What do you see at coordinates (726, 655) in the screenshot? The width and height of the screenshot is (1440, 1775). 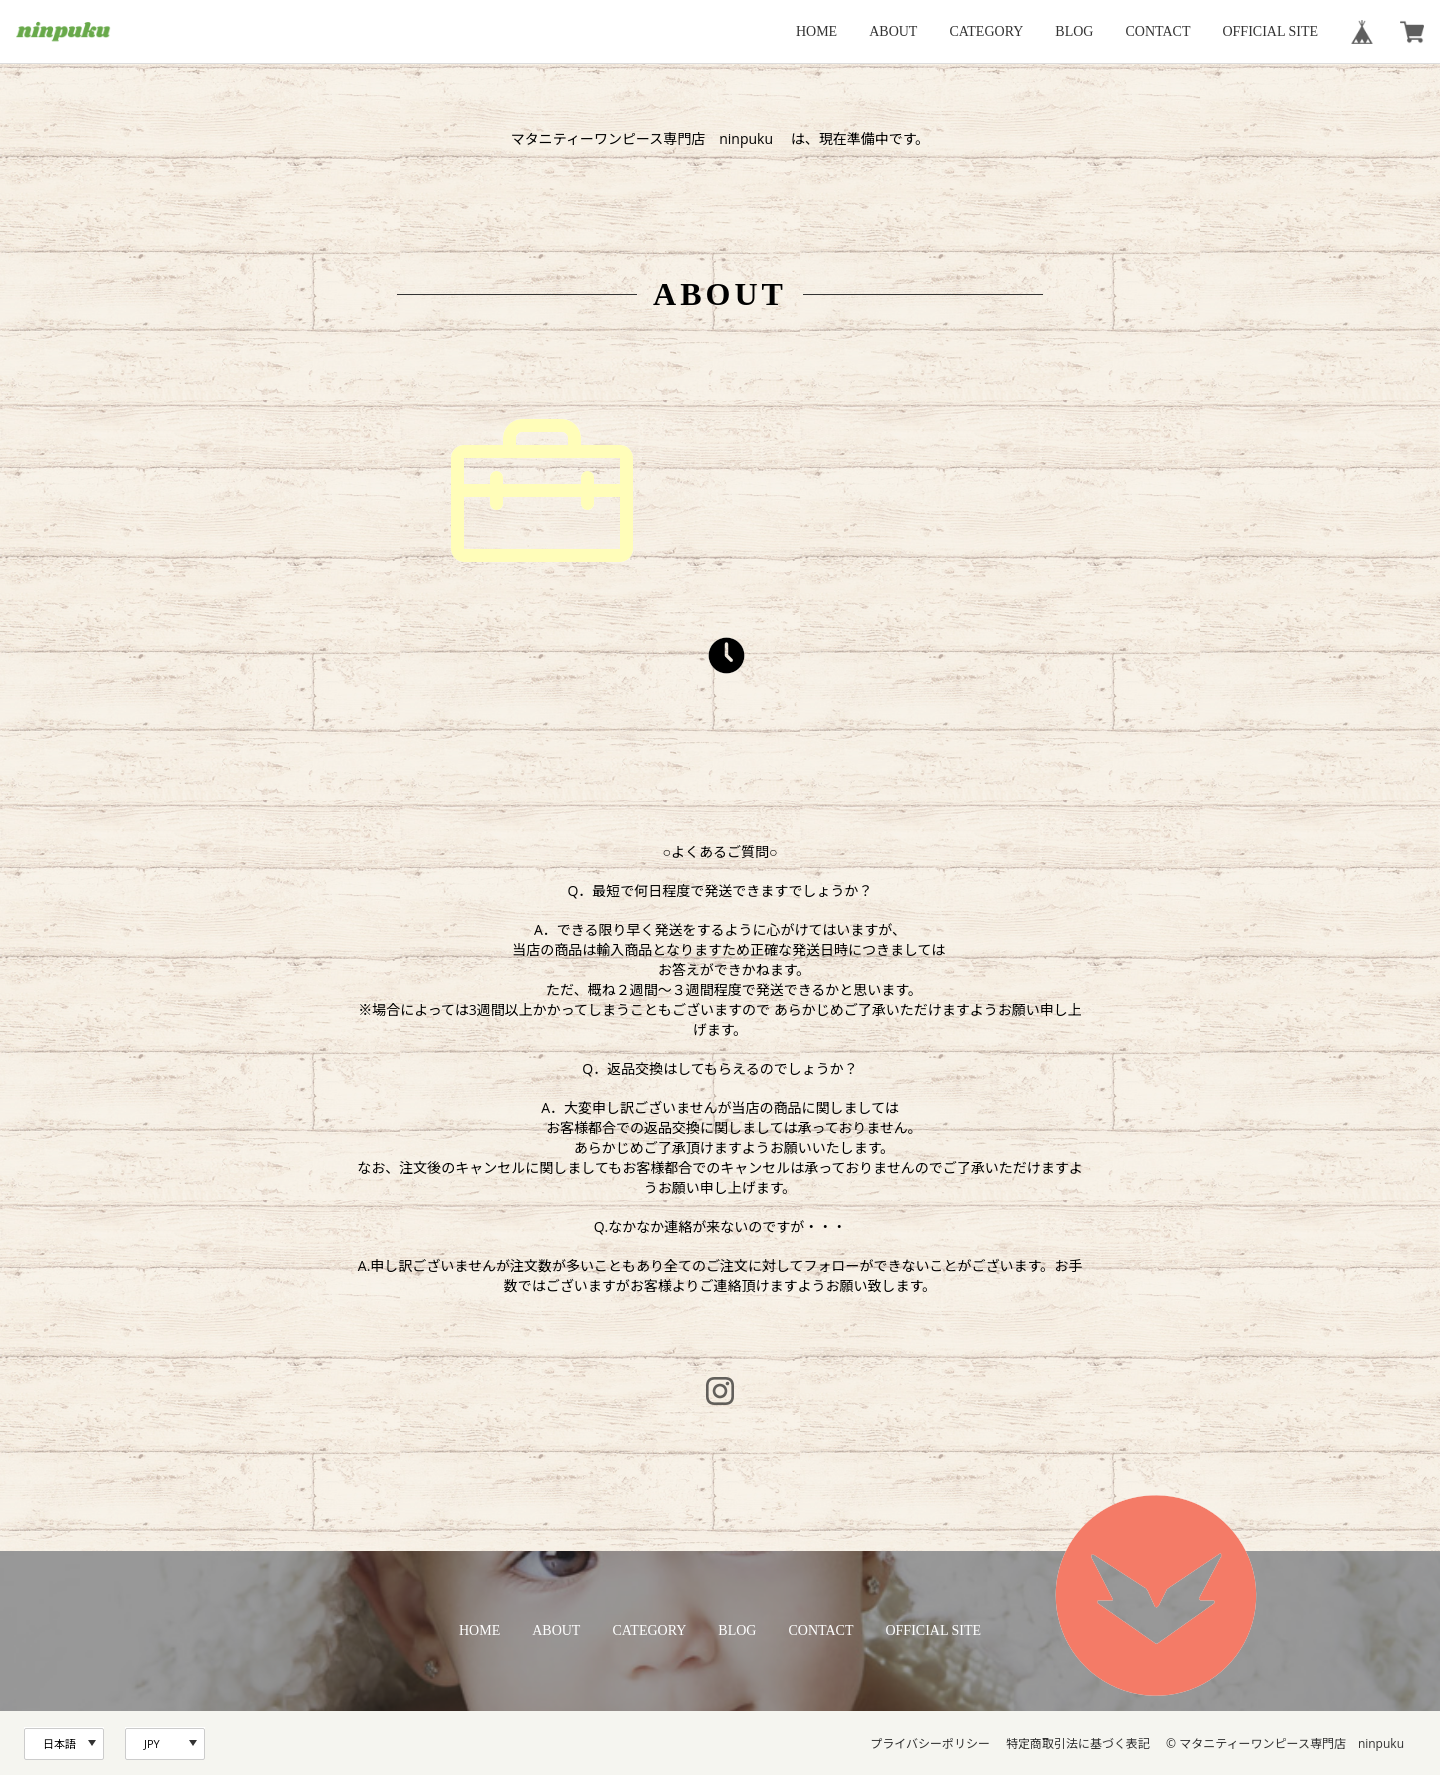 I see `view message timestamps` at bounding box center [726, 655].